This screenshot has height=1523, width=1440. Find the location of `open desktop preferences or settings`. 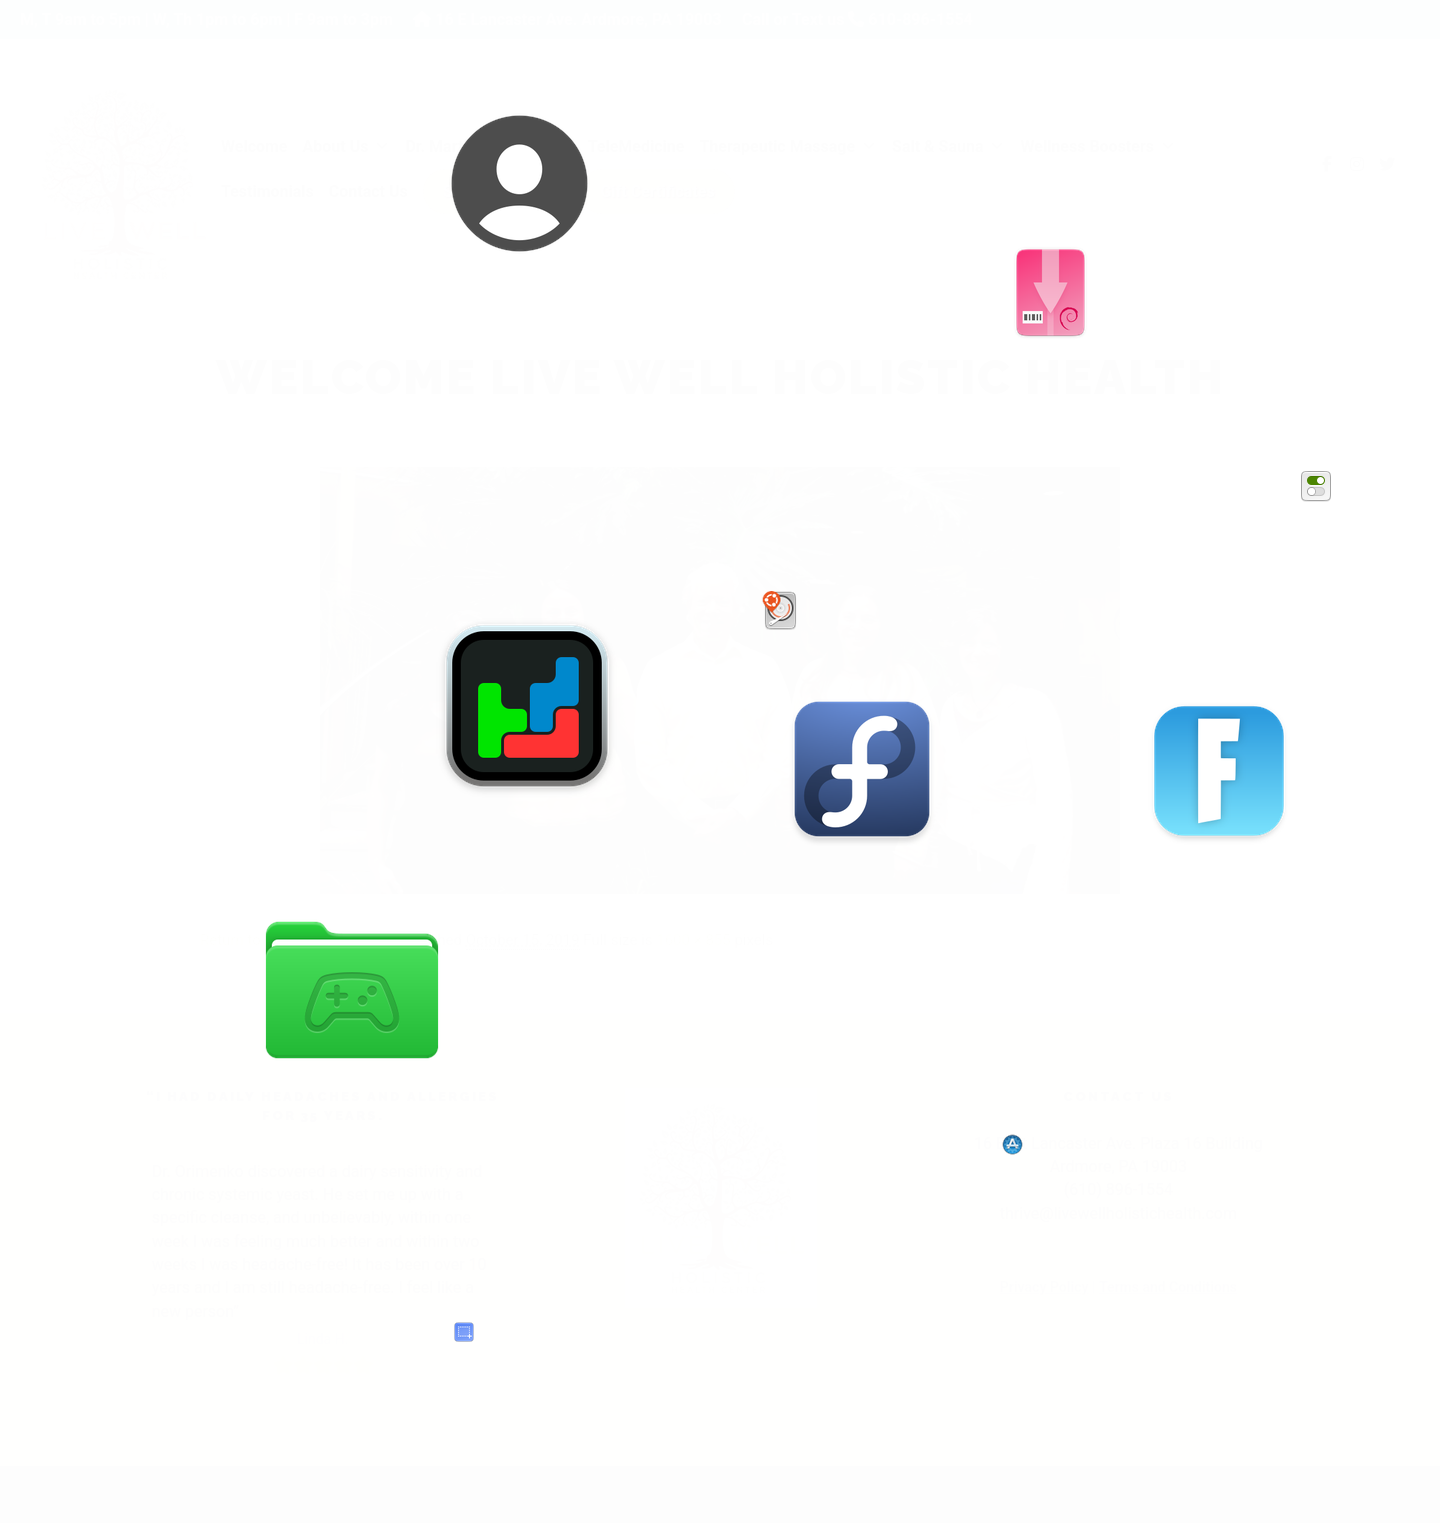

open desktop preferences or settings is located at coordinates (1316, 486).